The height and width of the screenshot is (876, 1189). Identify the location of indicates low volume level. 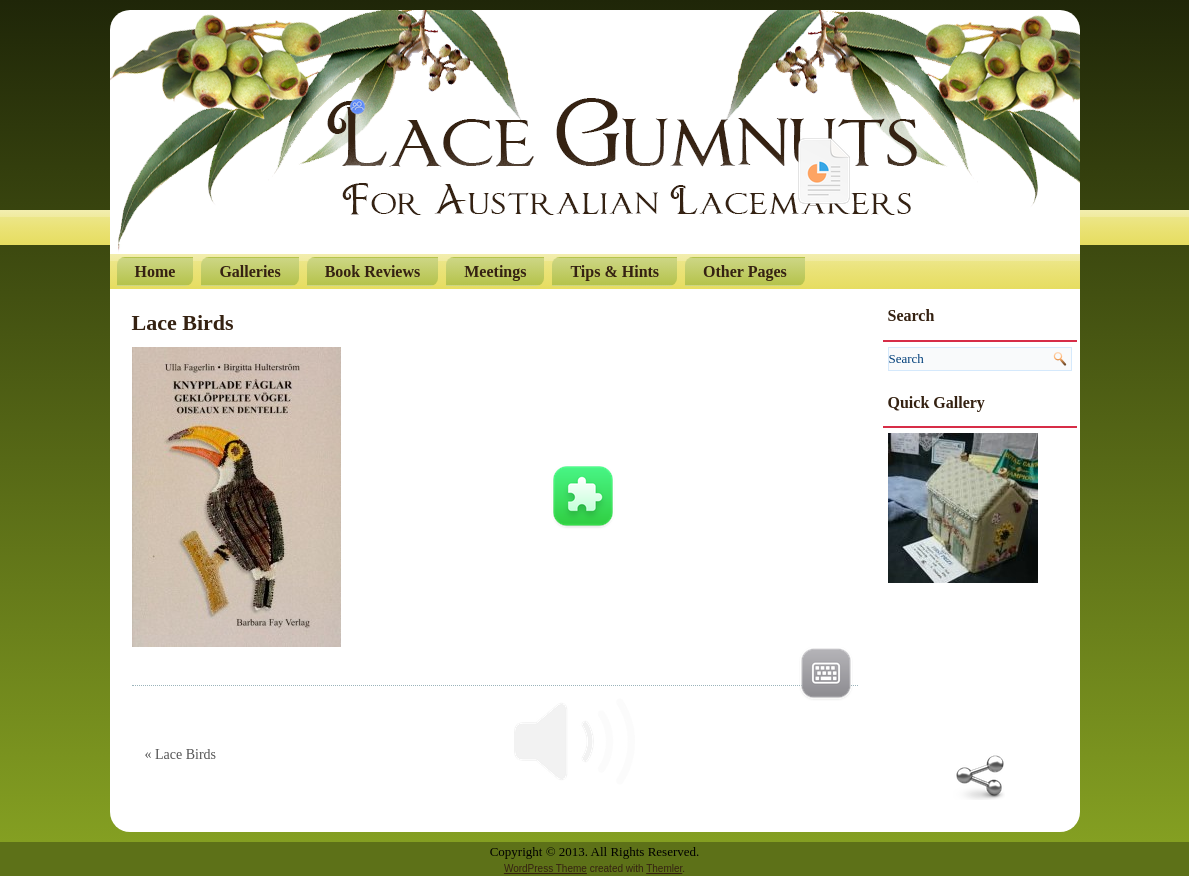
(574, 741).